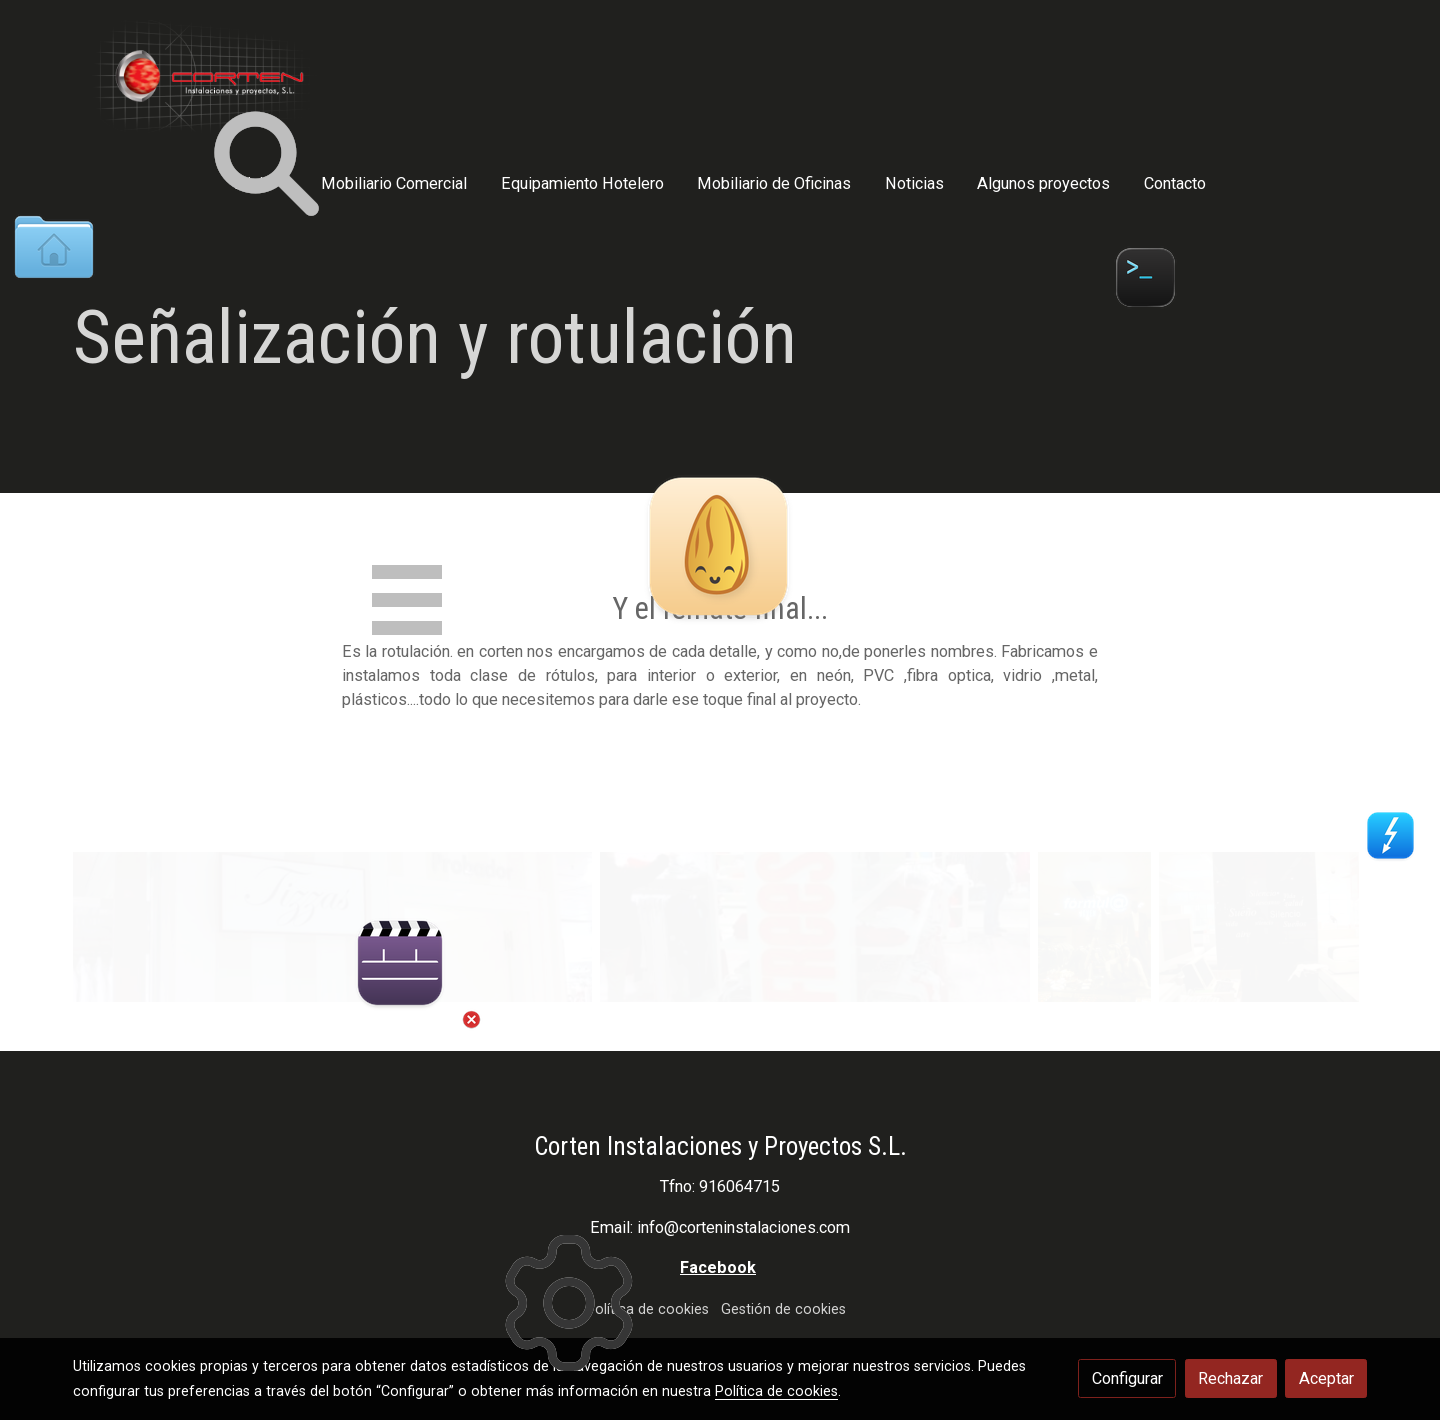 The width and height of the screenshot is (1440, 1420). I want to click on search for content or items, so click(266, 163).